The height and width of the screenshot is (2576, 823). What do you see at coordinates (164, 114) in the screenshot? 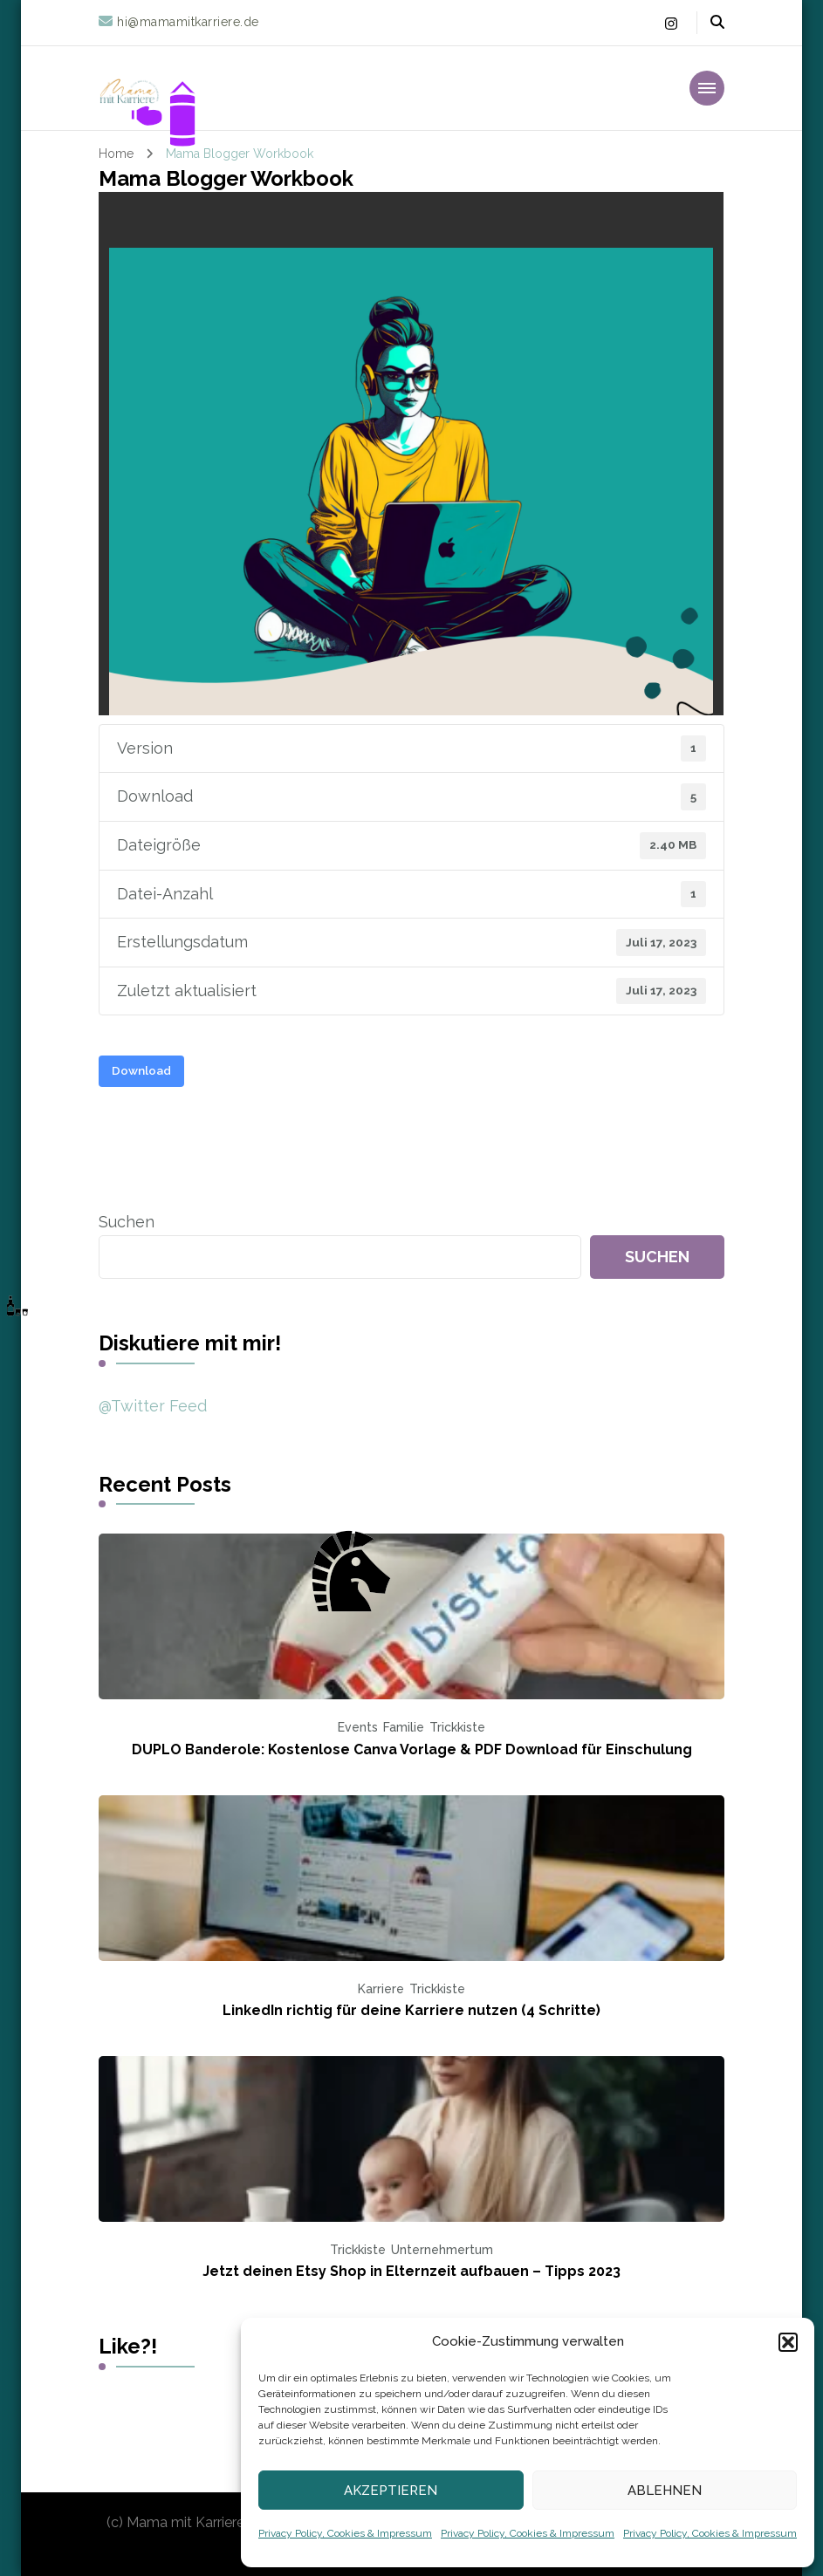
I see `access boxing or combat training features` at bounding box center [164, 114].